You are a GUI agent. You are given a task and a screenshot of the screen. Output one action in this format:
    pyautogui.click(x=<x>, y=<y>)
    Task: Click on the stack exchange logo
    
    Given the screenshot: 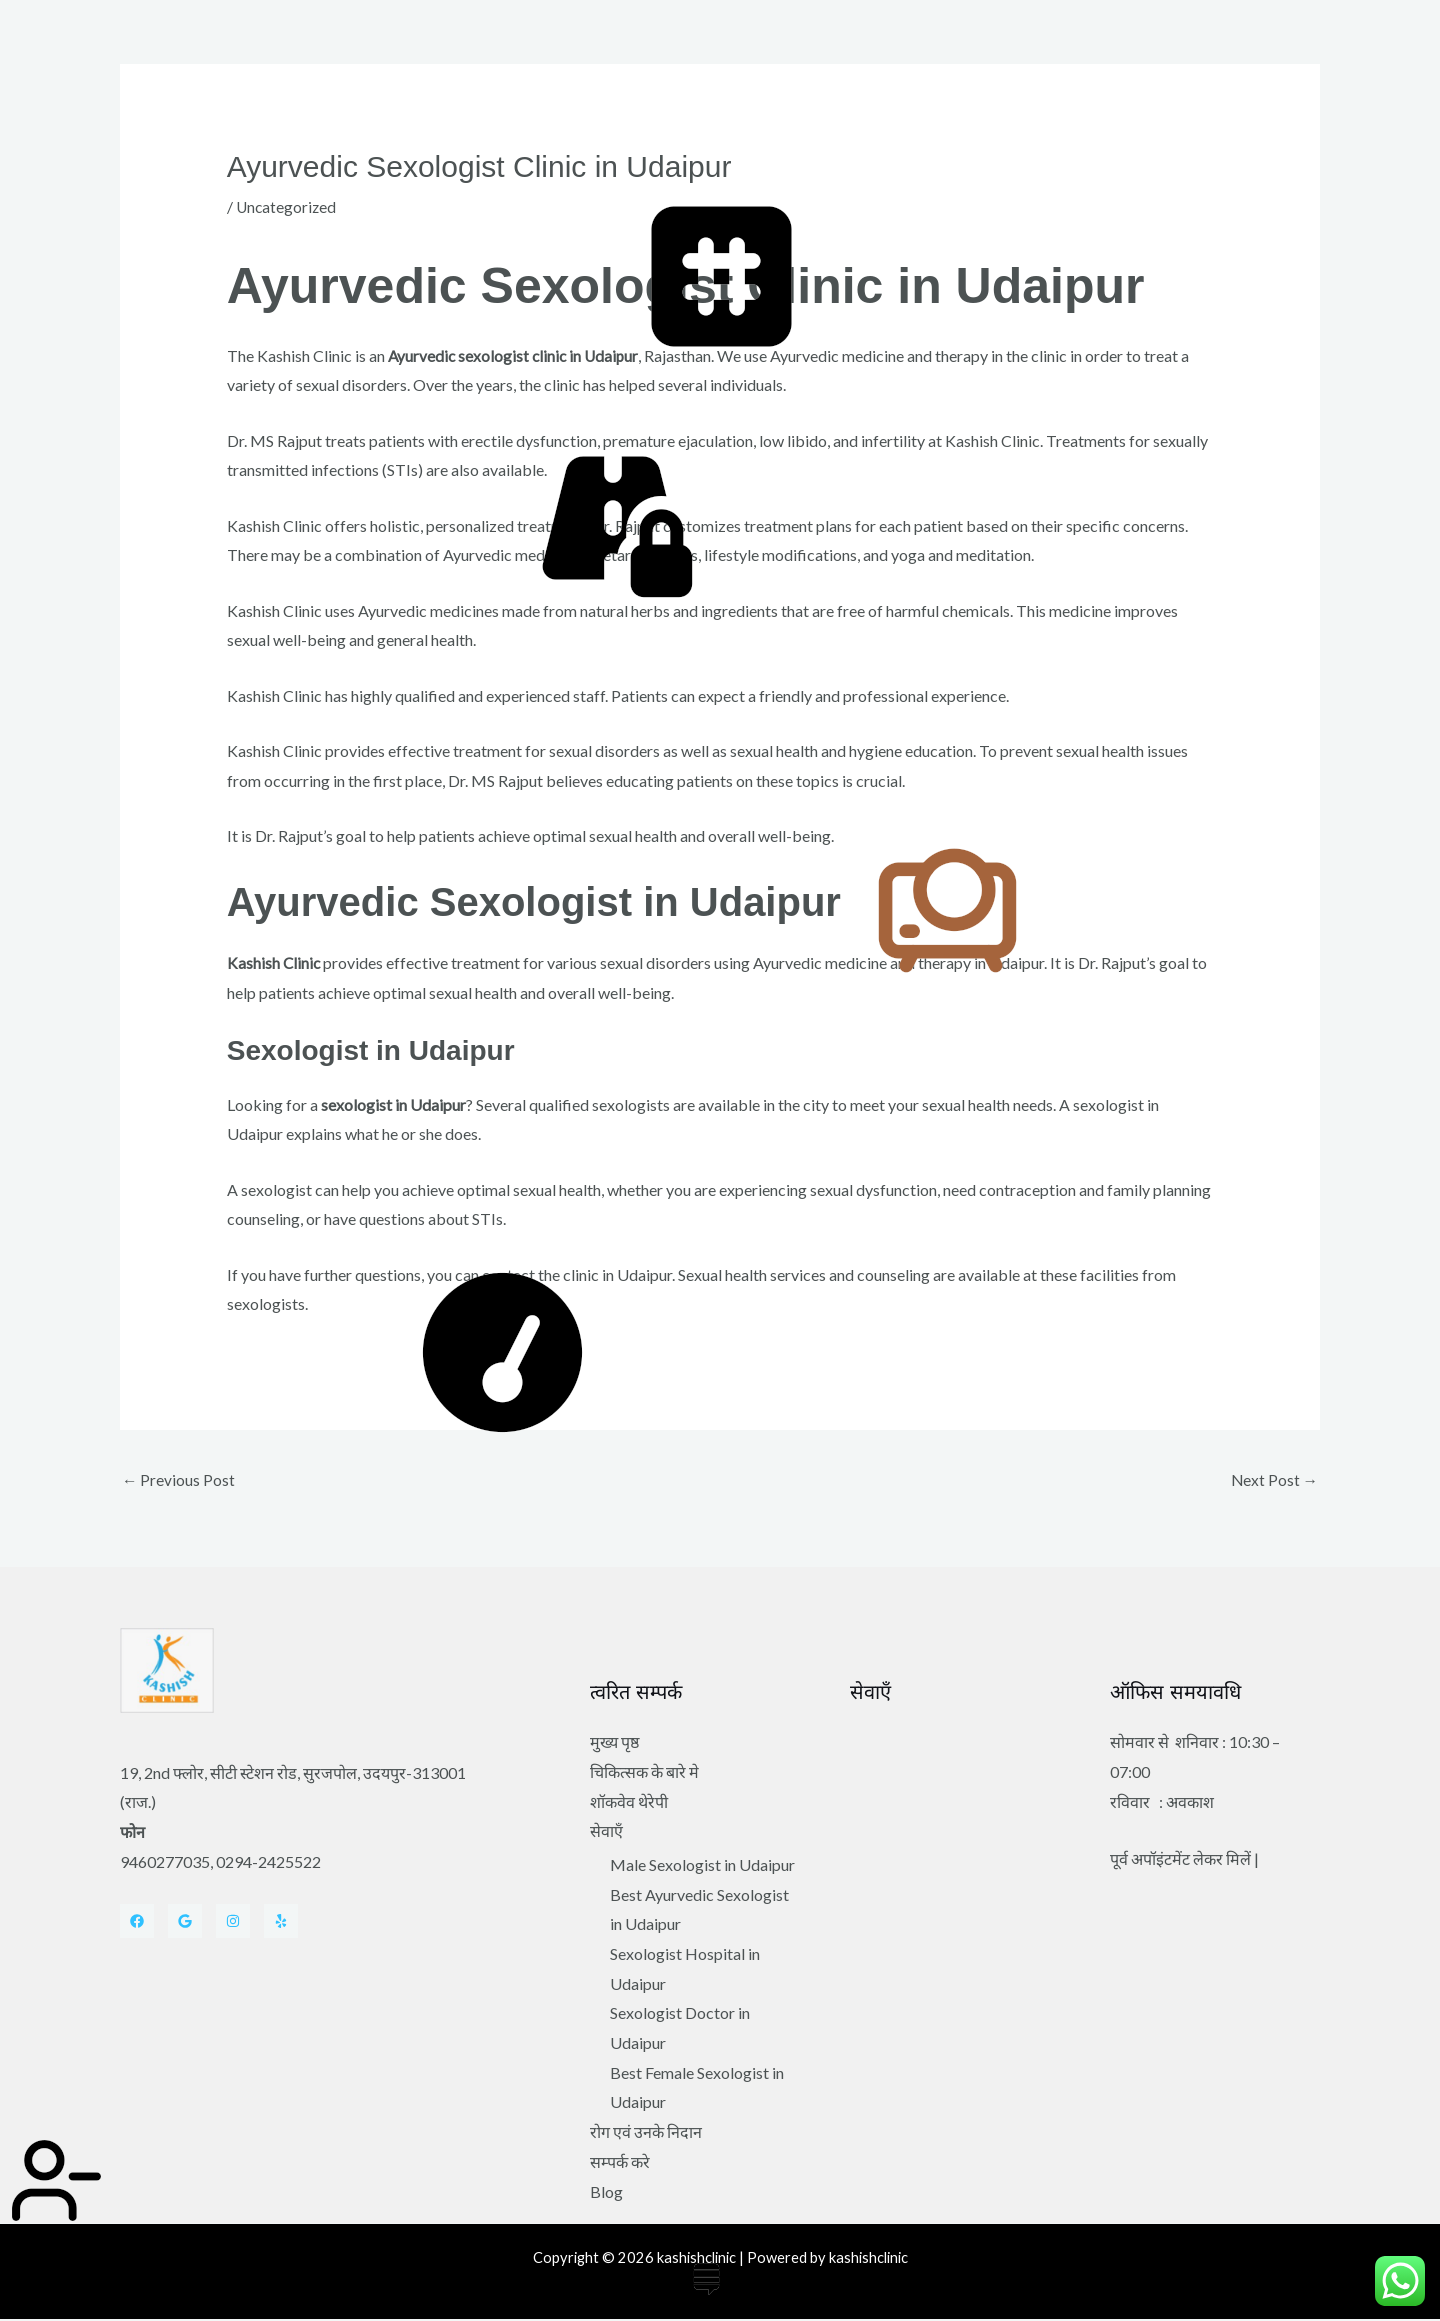 What is the action you would take?
    pyautogui.click(x=706, y=2279)
    